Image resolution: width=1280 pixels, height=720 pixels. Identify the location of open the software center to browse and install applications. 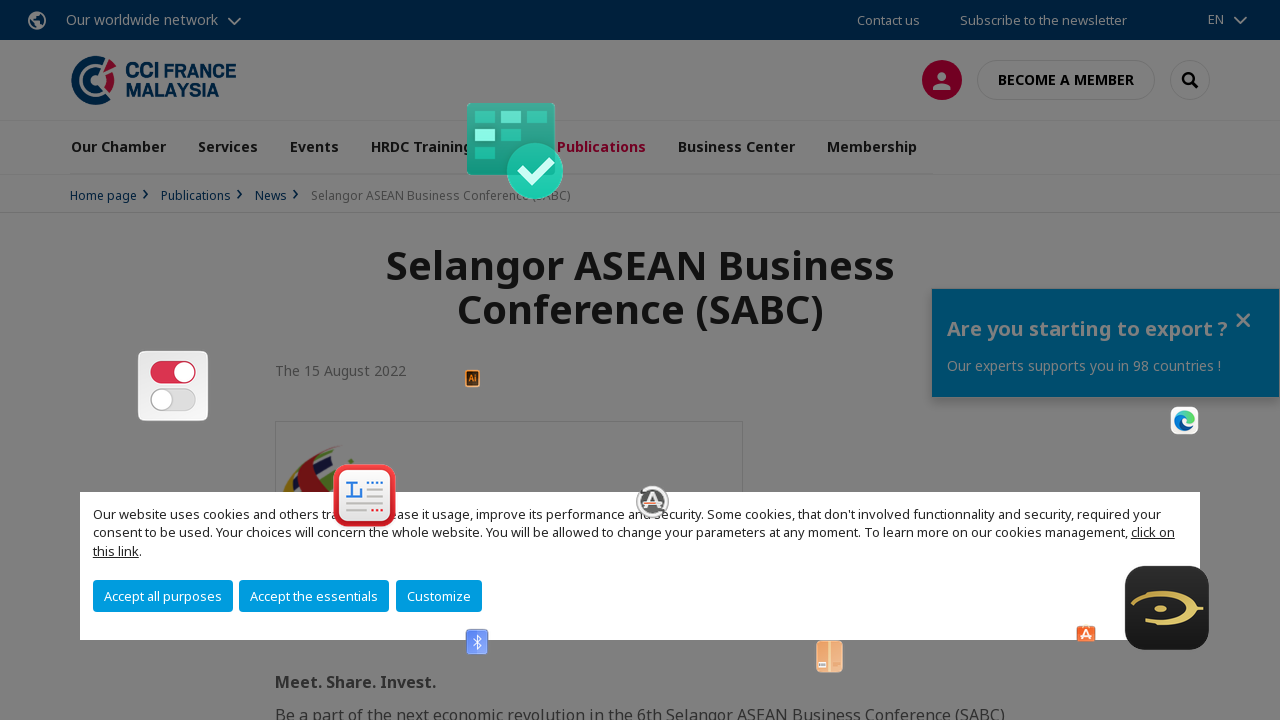
(1086, 634).